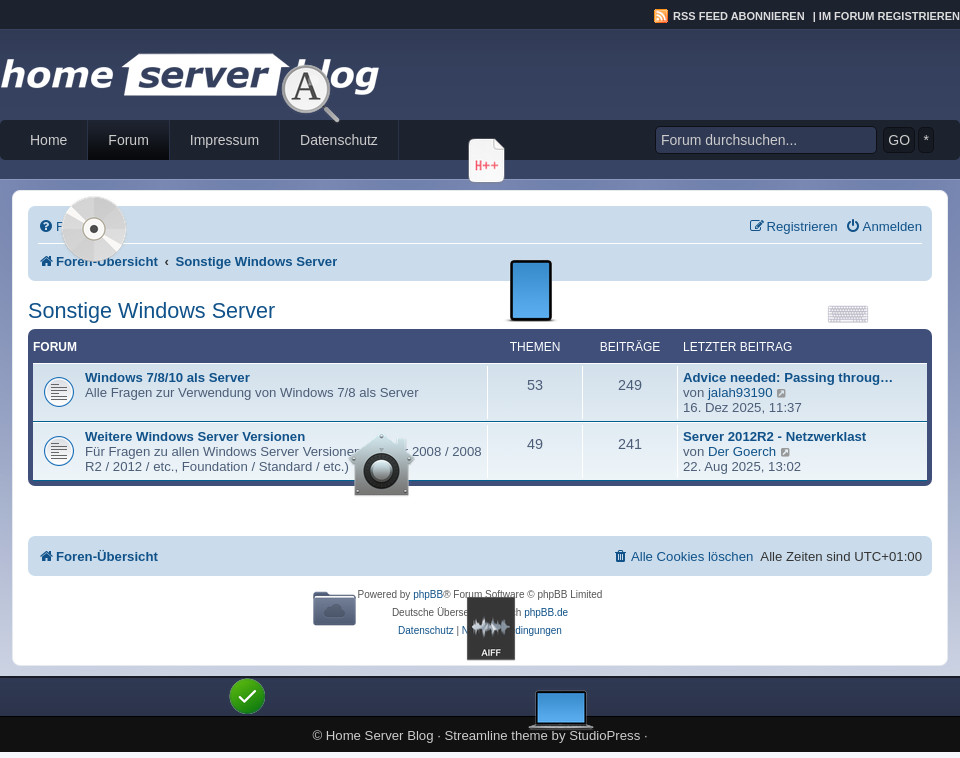 This screenshot has width=960, height=758. I want to click on connect a bluetooth keyboard, so click(848, 314).